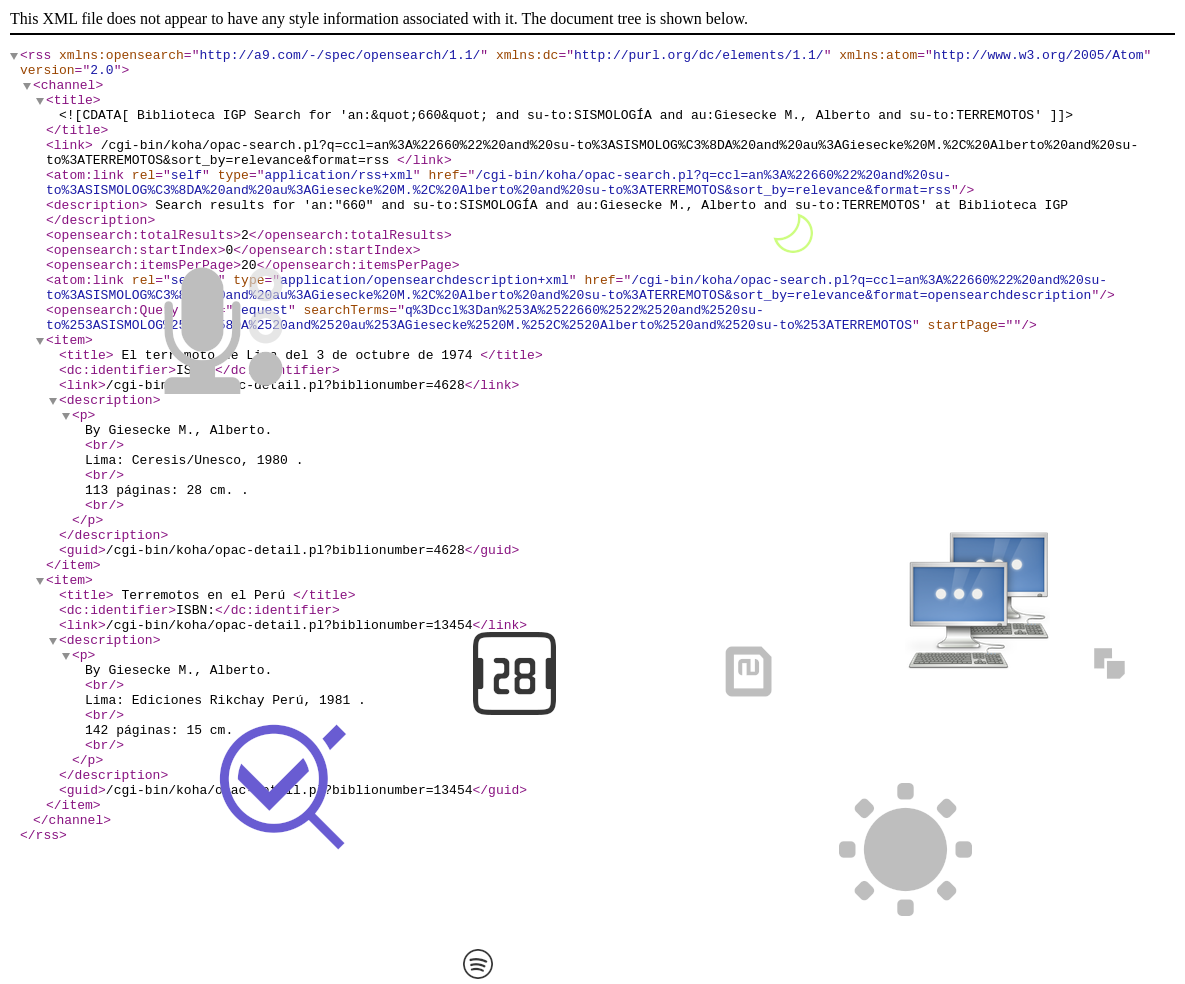 The width and height of the screenshot is (1185, 984). I want to click on indicates microphone input level is set to low, so click(223, 326).